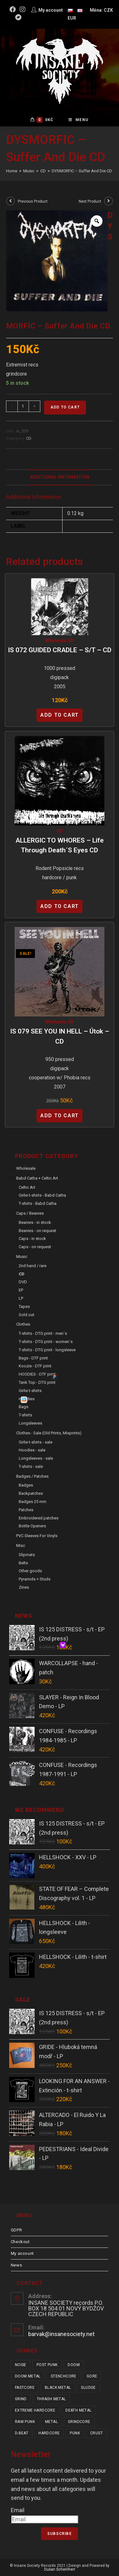  Describe the element at coordinates (63, 1645) in the screenshot. I see `launch hollow knight game` at that location.